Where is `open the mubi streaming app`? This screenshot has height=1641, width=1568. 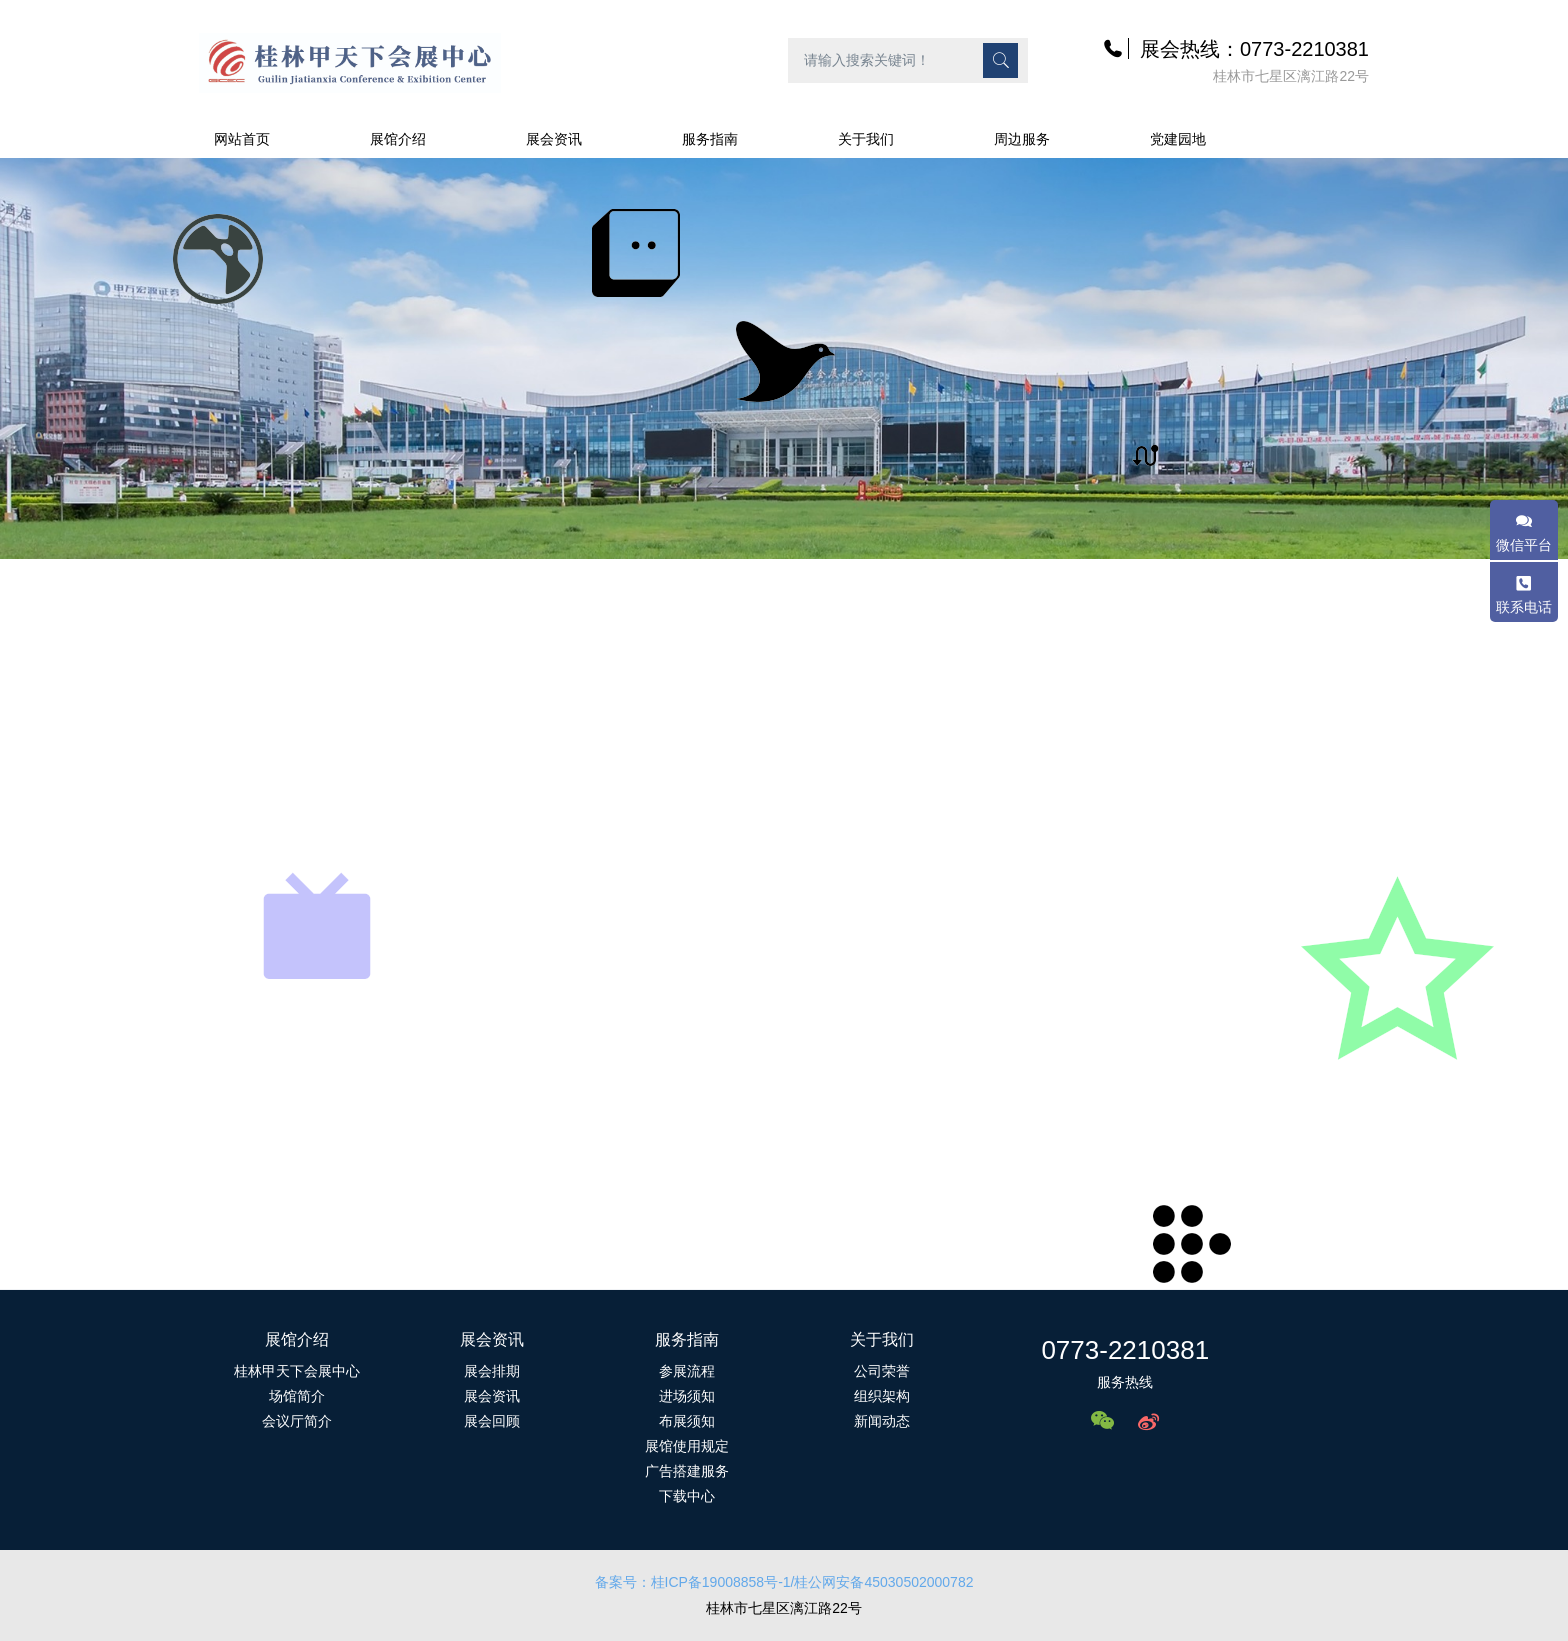 open the mubi streaming app is located at coordinates (1192, 1244).